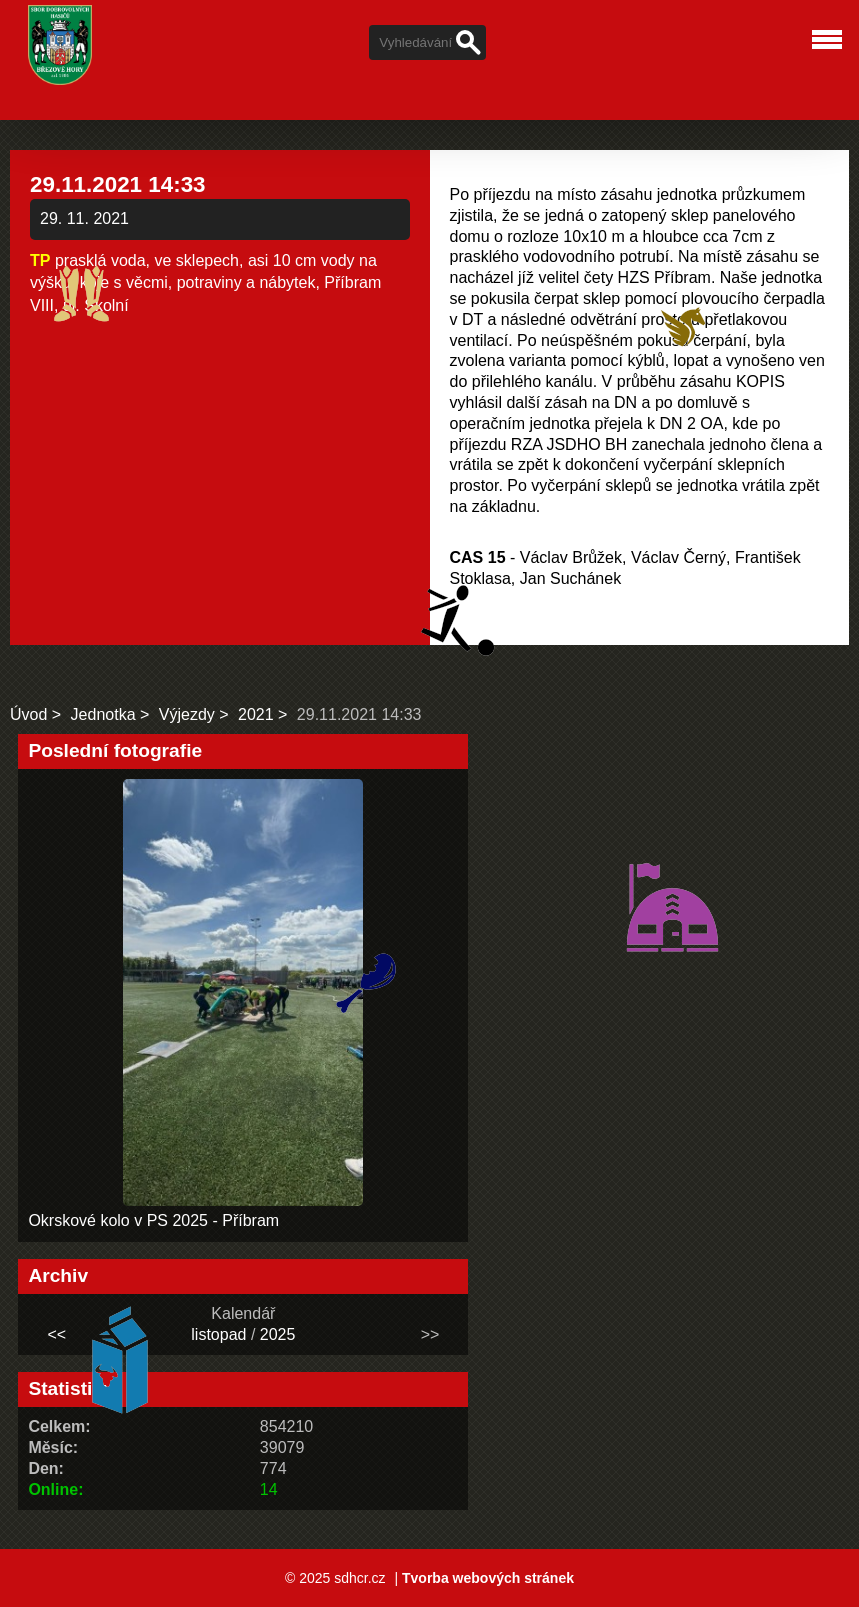 The image size is (859, 1607). Describe the element at coordinates (366, 983) in the screenshot. I see `food or hunger indicator in a game` at that location.